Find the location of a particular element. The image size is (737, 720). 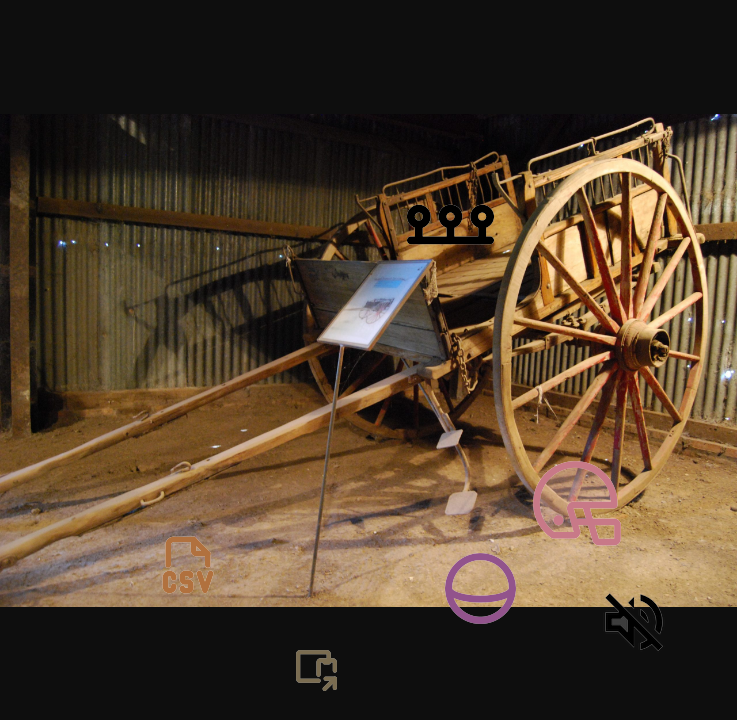

access football or sports content is located at coordinates (577, 505).